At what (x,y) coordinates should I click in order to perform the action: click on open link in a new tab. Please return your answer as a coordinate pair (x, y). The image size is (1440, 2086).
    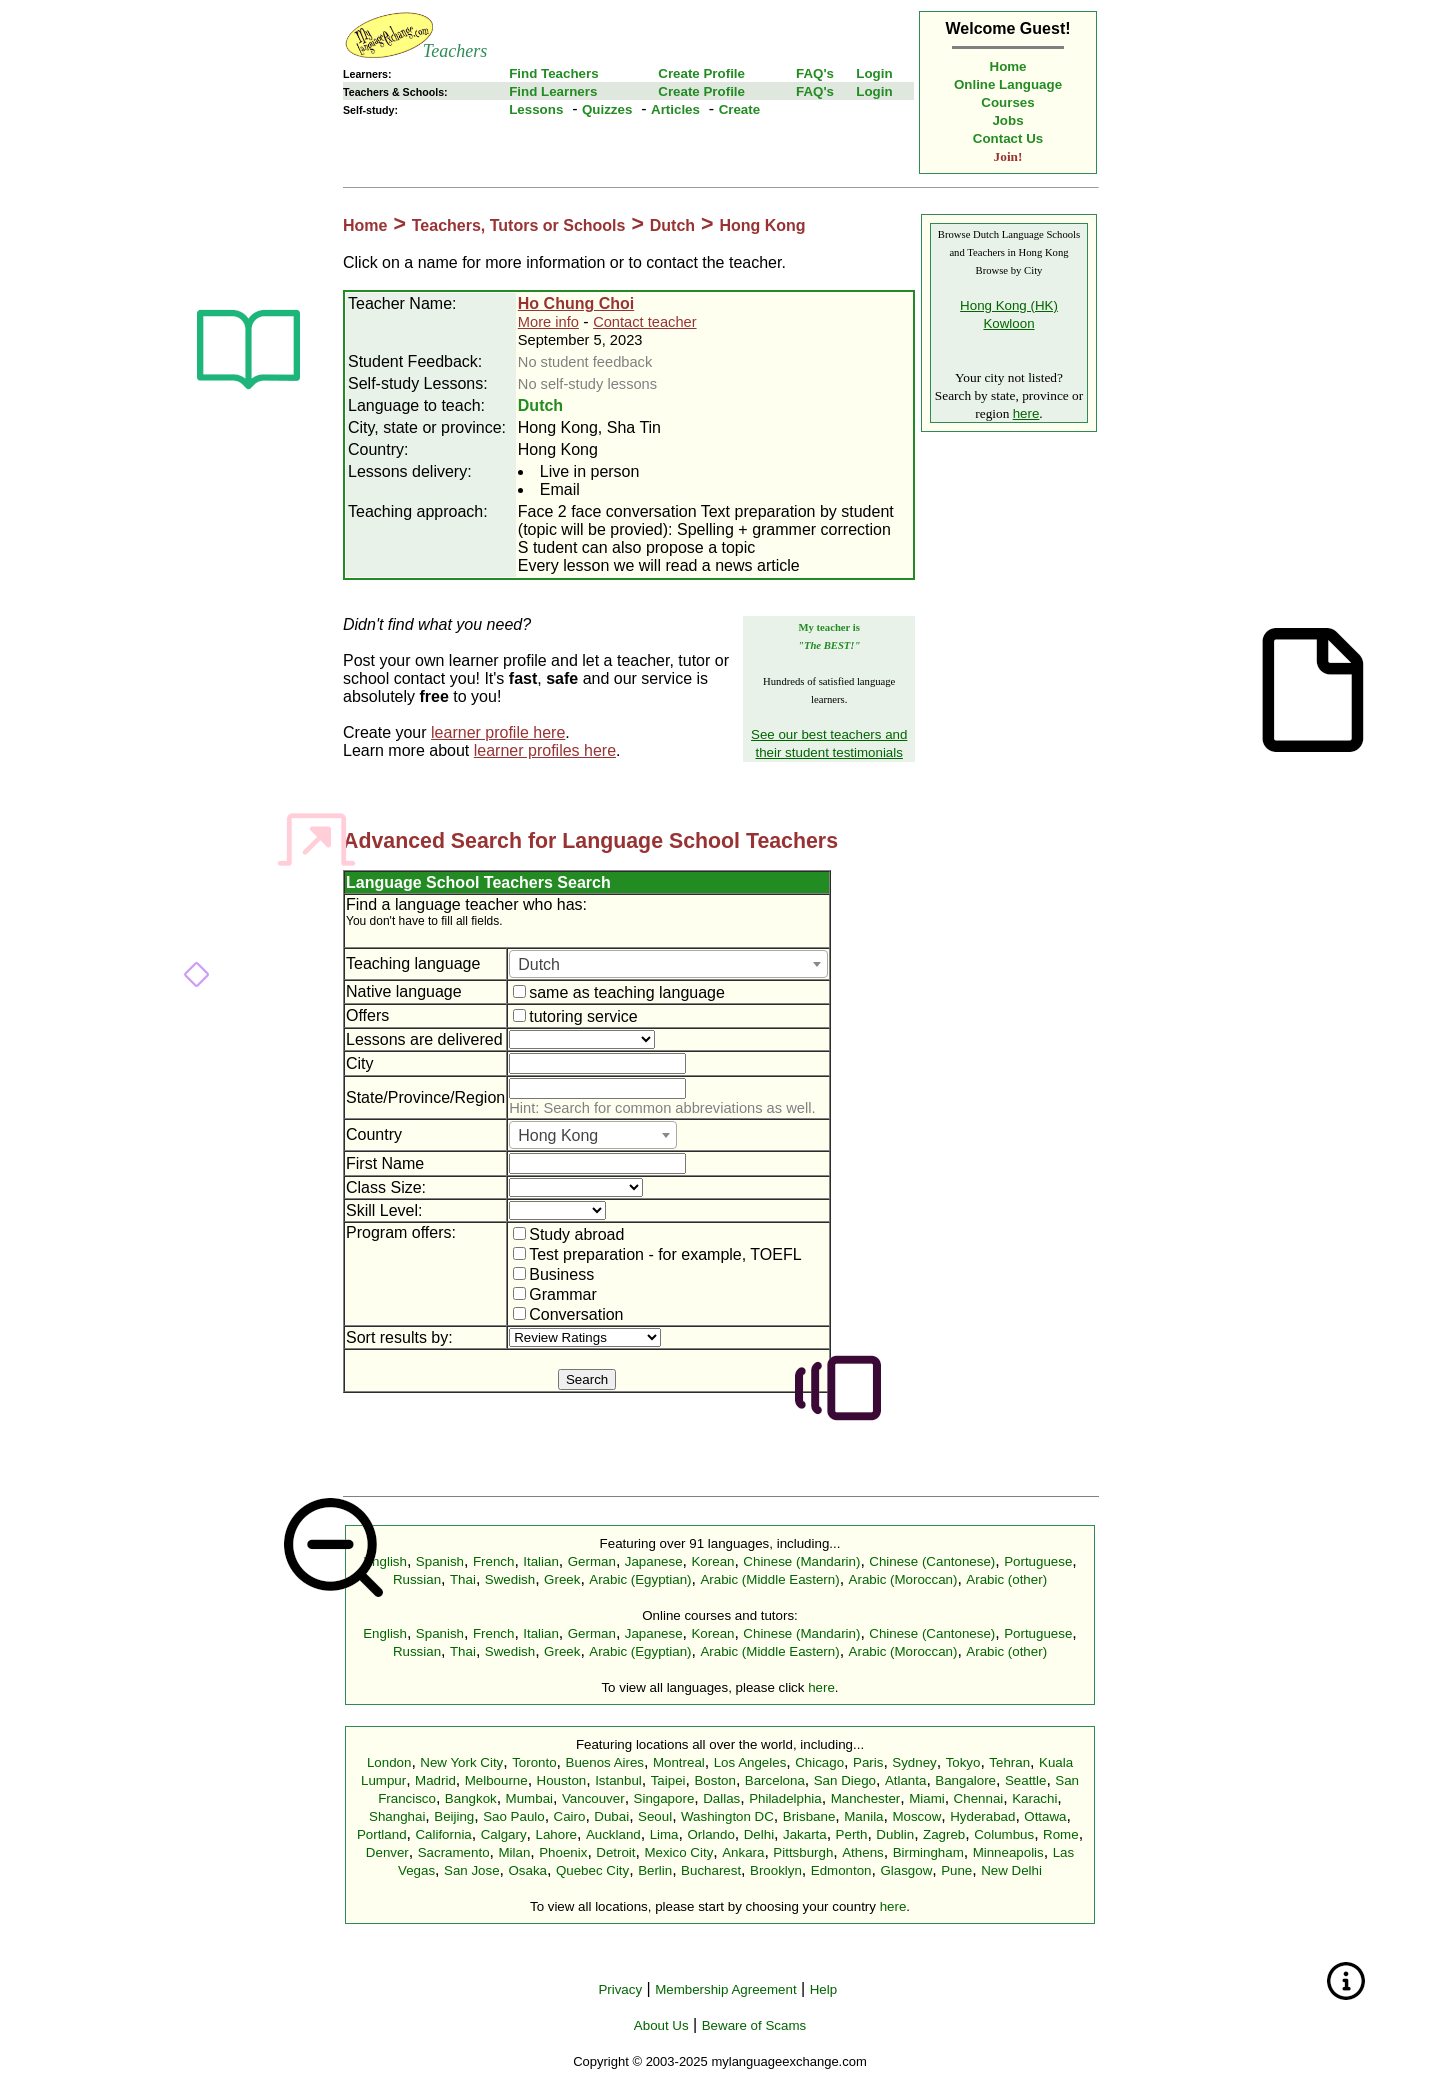
    Looking at the image, I should click on (316, 839).